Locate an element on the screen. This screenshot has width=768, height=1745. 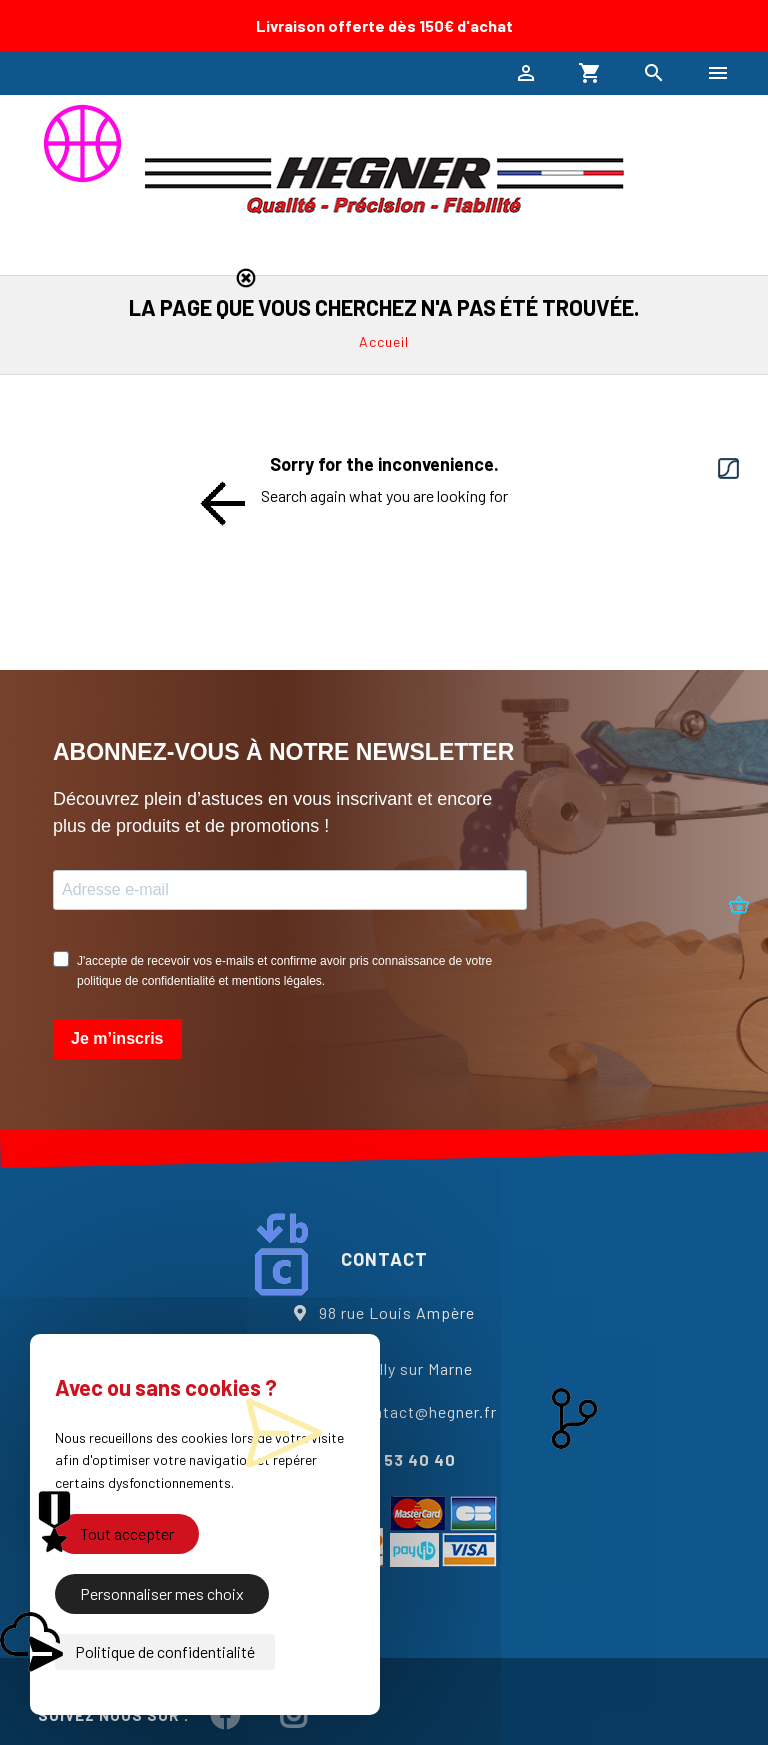
indicates an error or failed operation is located at coordinates (246, 278).